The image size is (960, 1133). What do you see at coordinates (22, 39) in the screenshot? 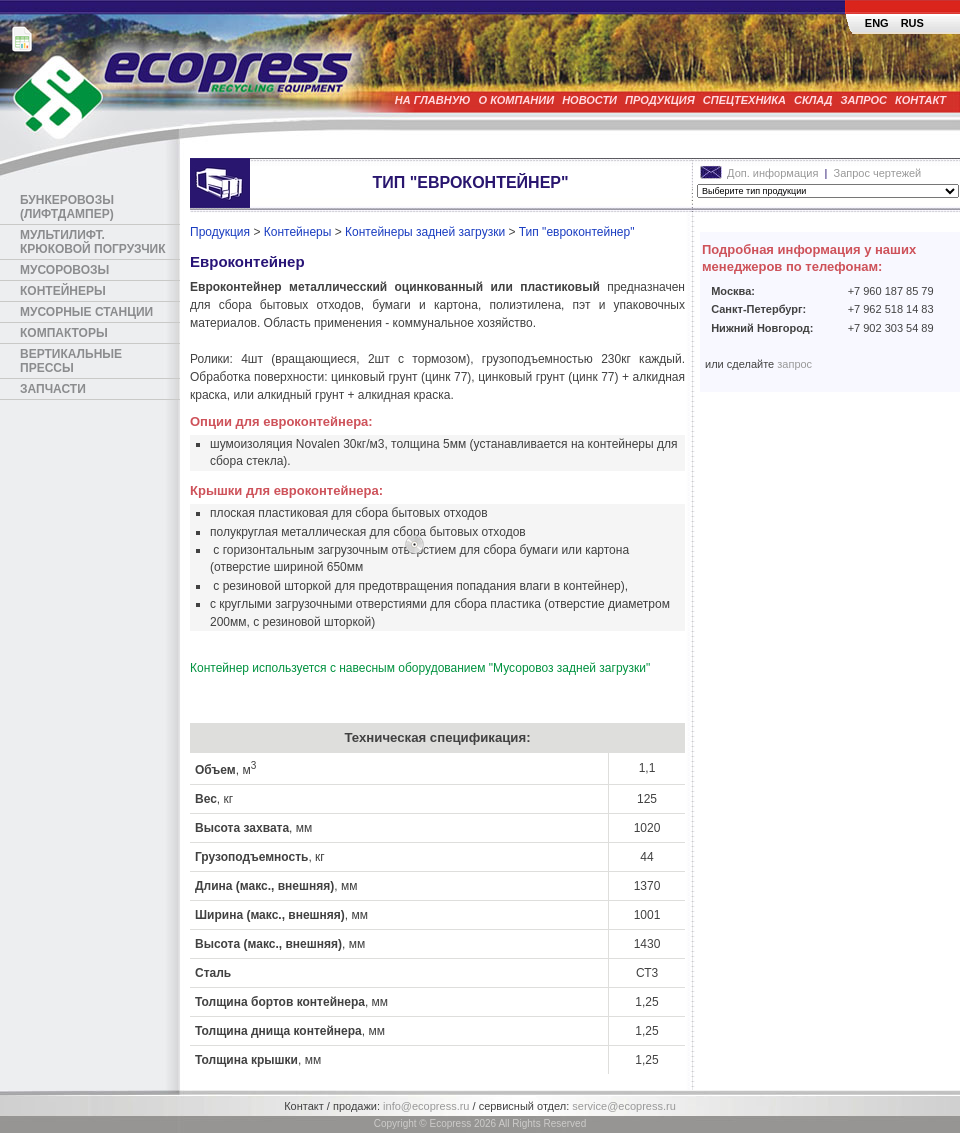
I see `open a spreadsheet file` at bounding box center [22, 39].